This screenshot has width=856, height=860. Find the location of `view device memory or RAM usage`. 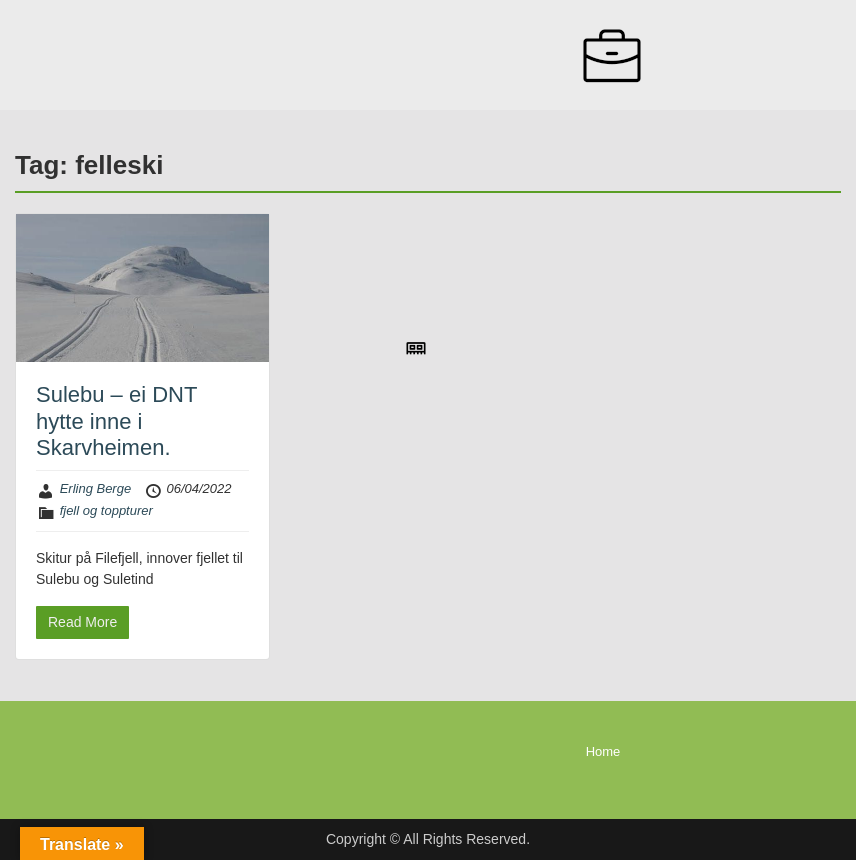

view device memory or RAM usage is located at coordinates (416, 348).